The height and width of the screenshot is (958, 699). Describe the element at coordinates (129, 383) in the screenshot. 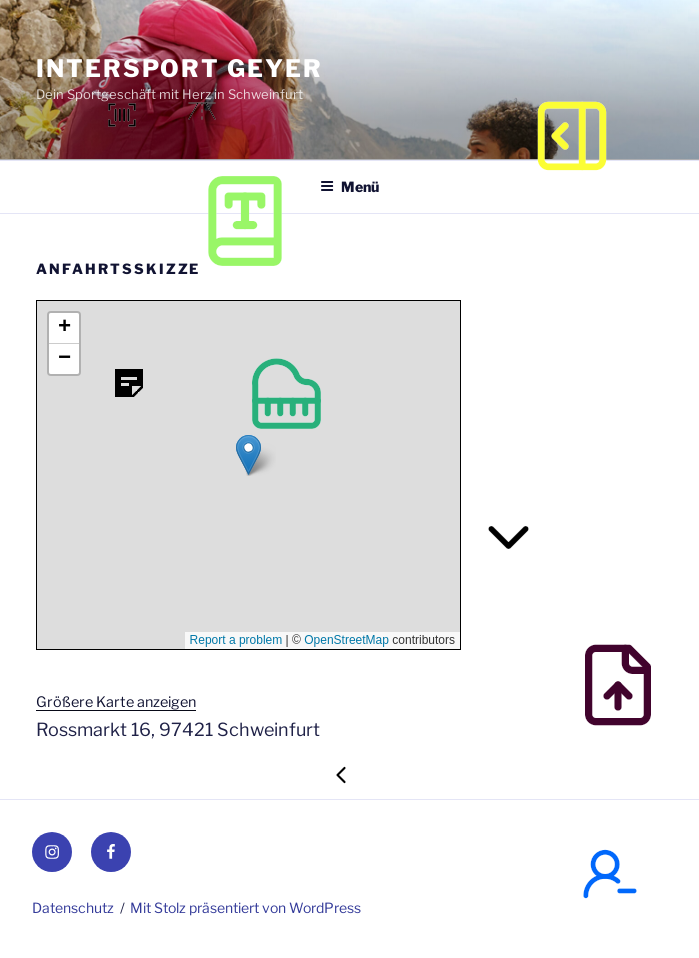

I see `create a new sticky note` at that location.